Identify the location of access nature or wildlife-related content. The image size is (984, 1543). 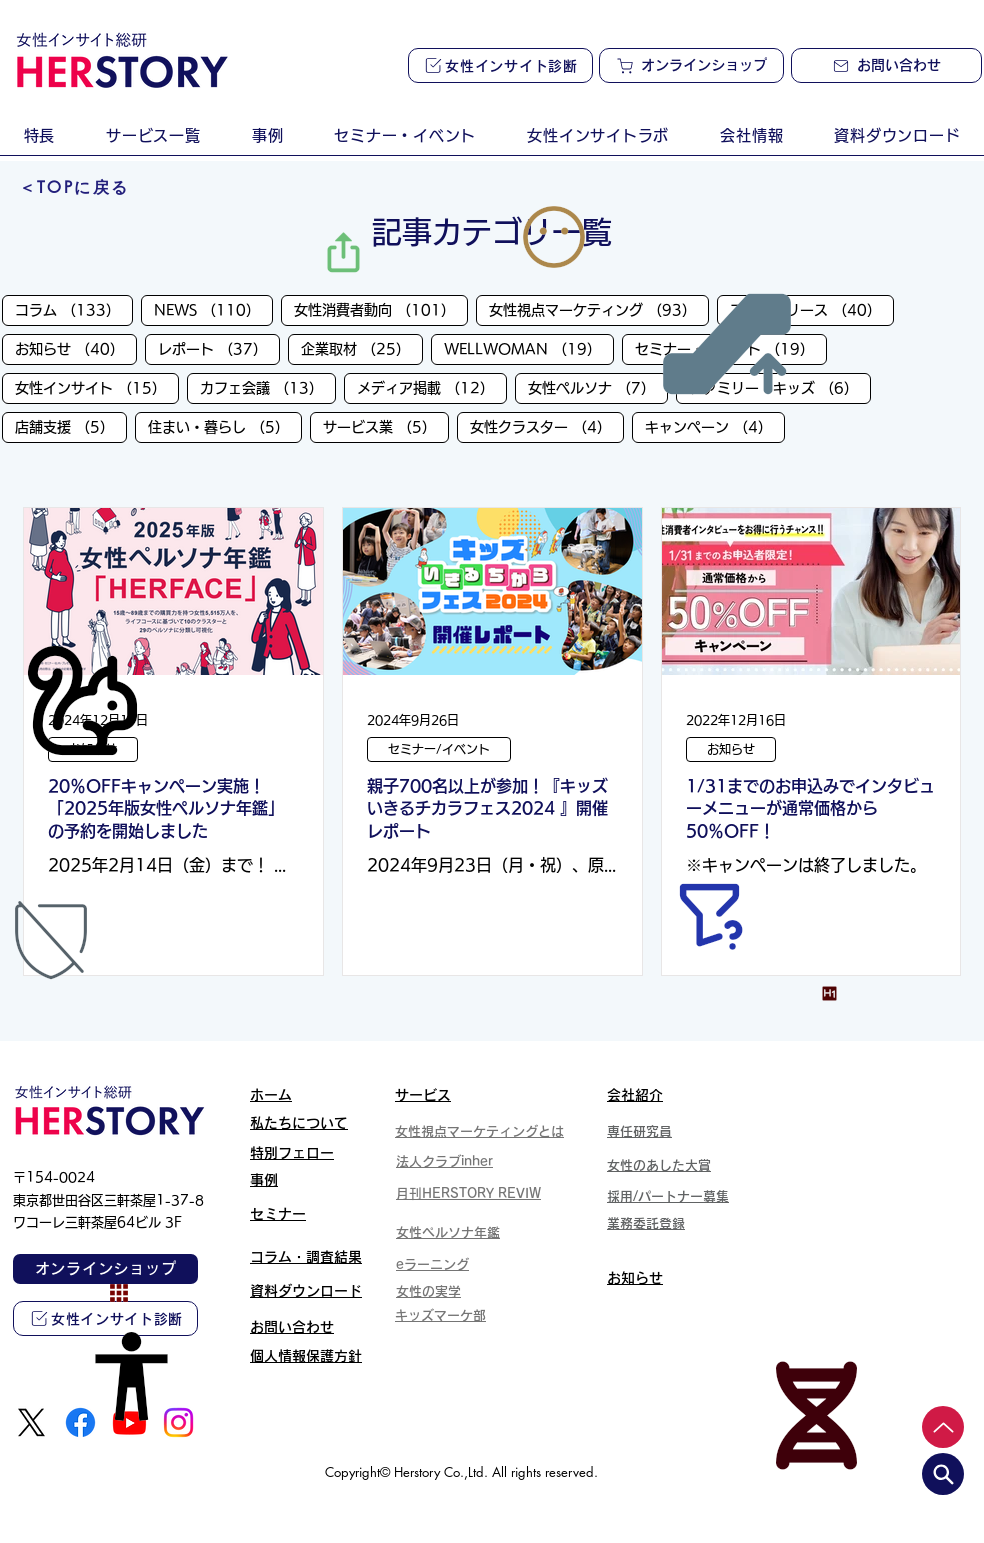
(82, 700).